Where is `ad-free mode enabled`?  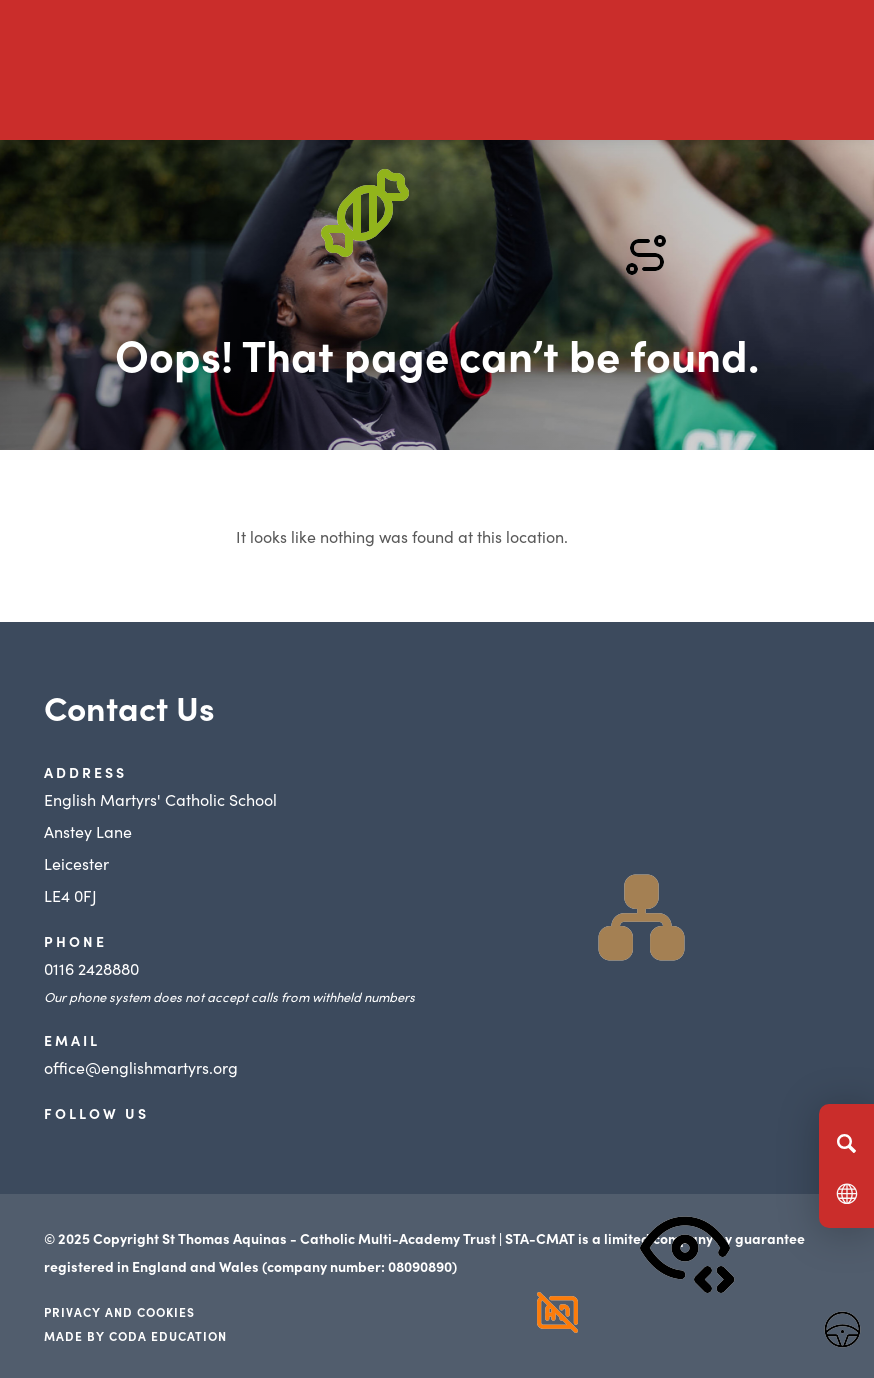 ad-free mode enabled is located at coordinates (557, 1312).